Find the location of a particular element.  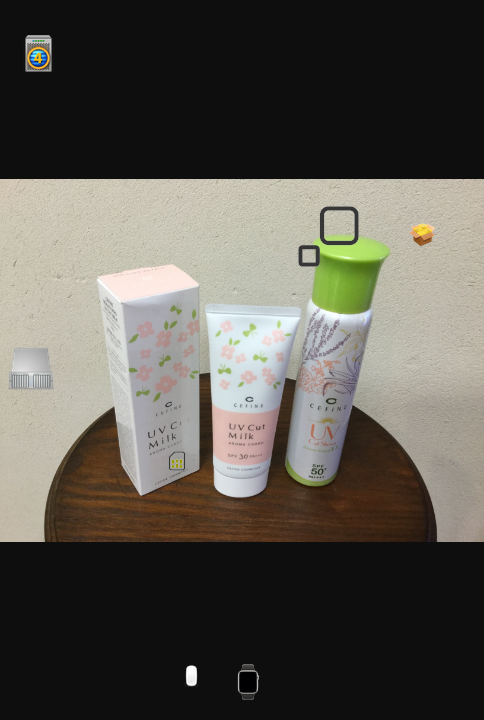

access Xserve RAID storage device settings is located at coordinates (31, 368).